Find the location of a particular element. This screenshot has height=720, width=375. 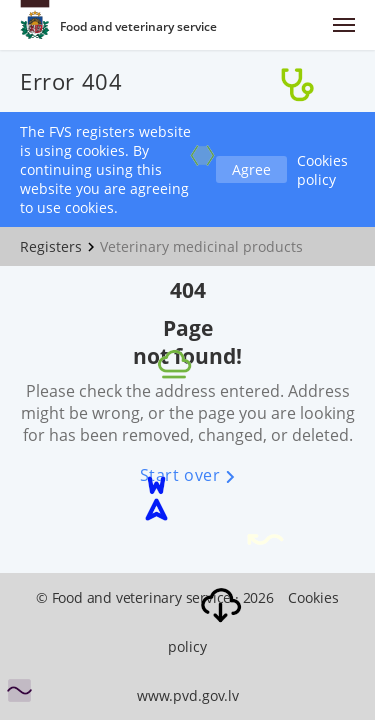

indicates foggy weather conditions is located at coordinates (174, 365).